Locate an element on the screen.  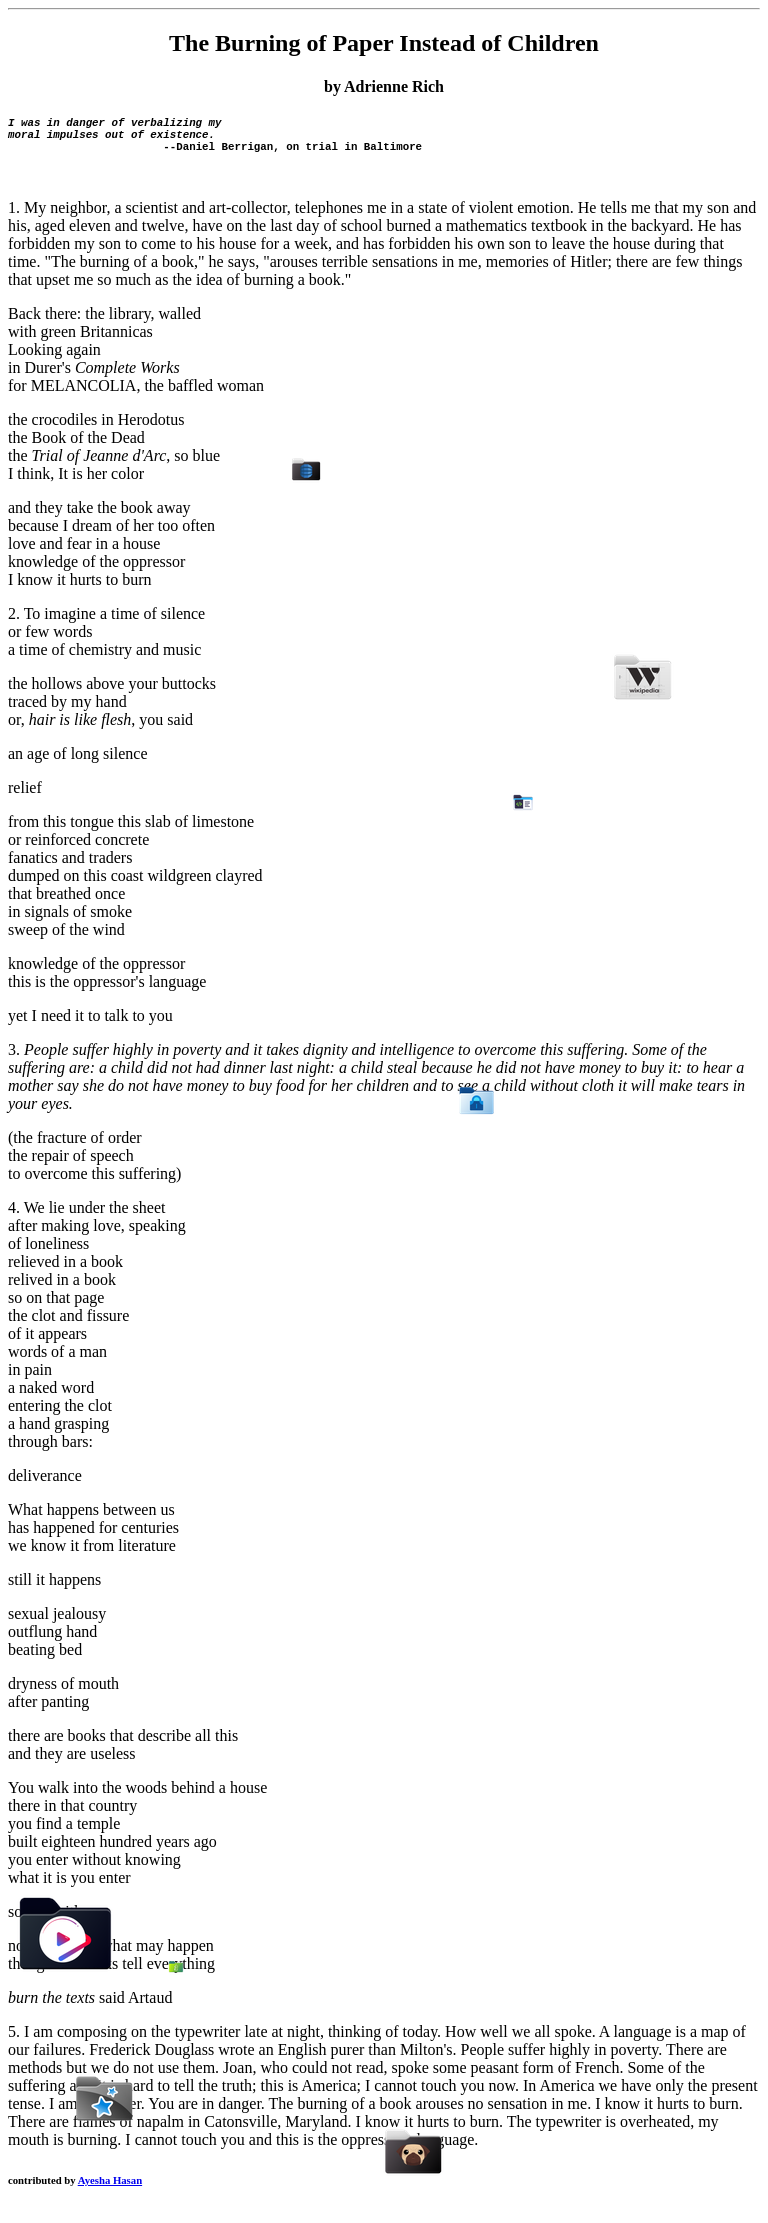
open game jolt chess or strategy games folder is located at coordinates (176, 1967).